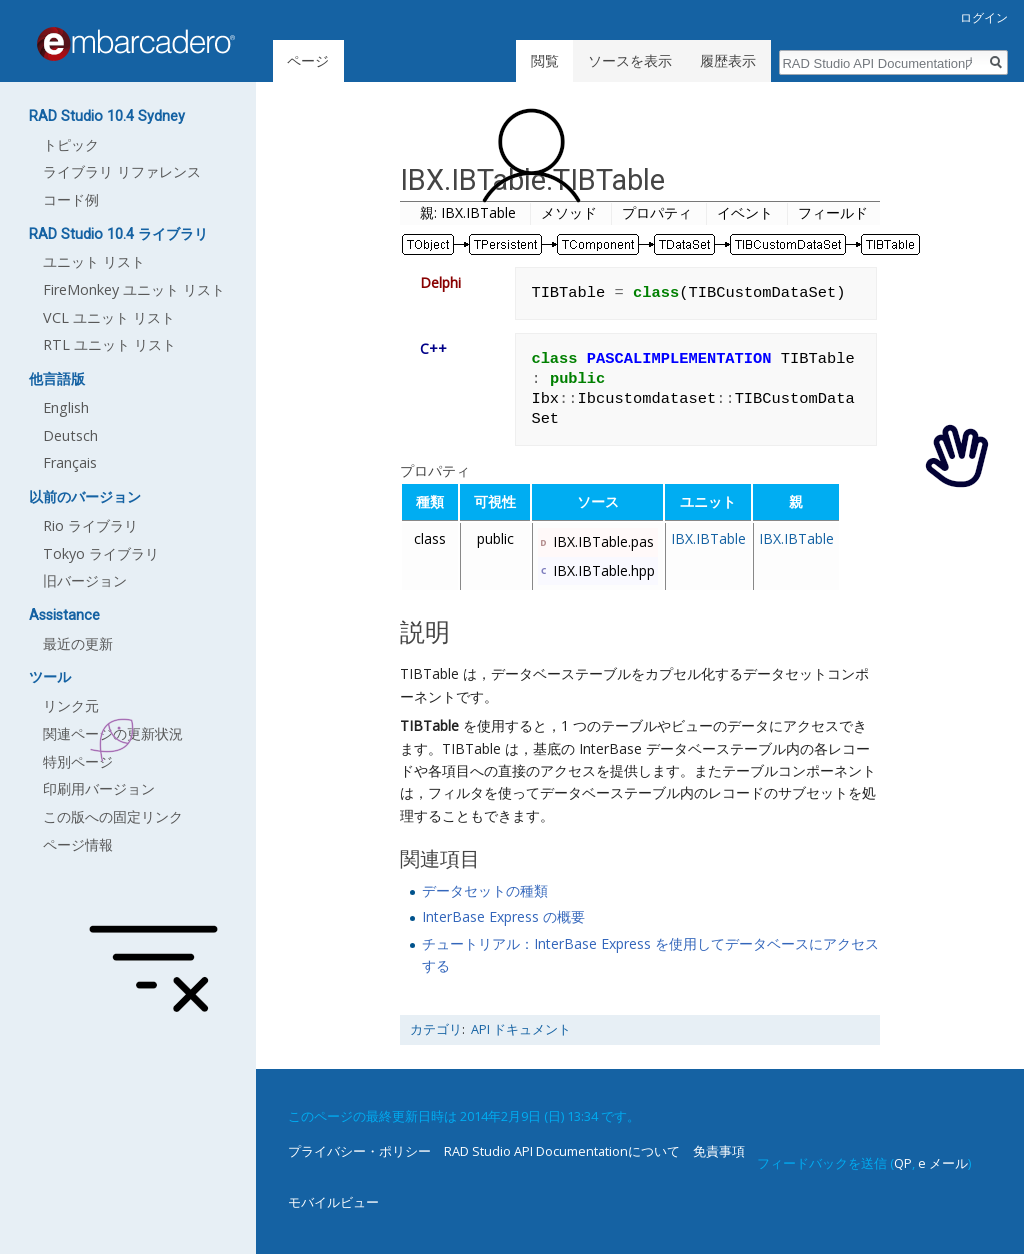 This screenshot has height=1254, width=1024. I want to click on send a vulcan salute greeting, so click(957, 456).